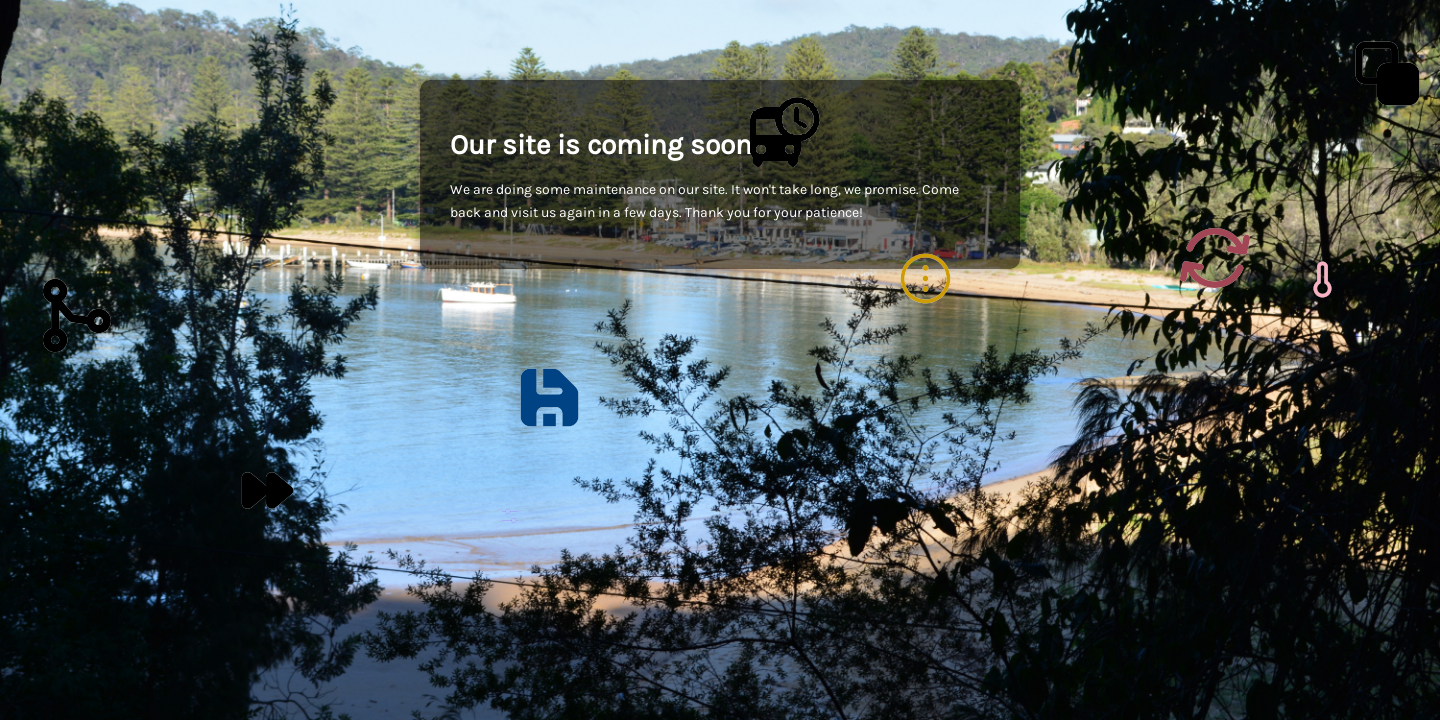  Describe the element at coordinates (925, 278) in the screenshot. I see `open more options menu` at that location.